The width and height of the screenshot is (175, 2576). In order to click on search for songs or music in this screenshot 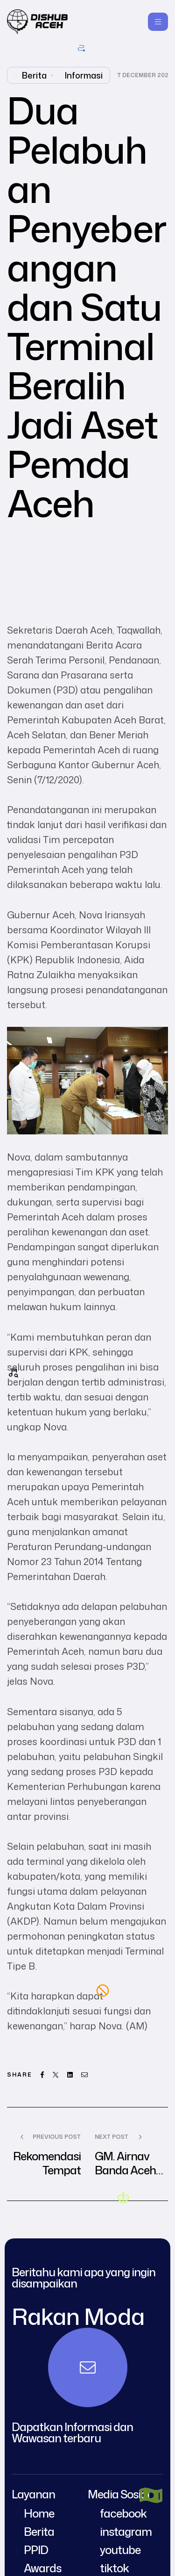, I will do `click(13, 1372)`.